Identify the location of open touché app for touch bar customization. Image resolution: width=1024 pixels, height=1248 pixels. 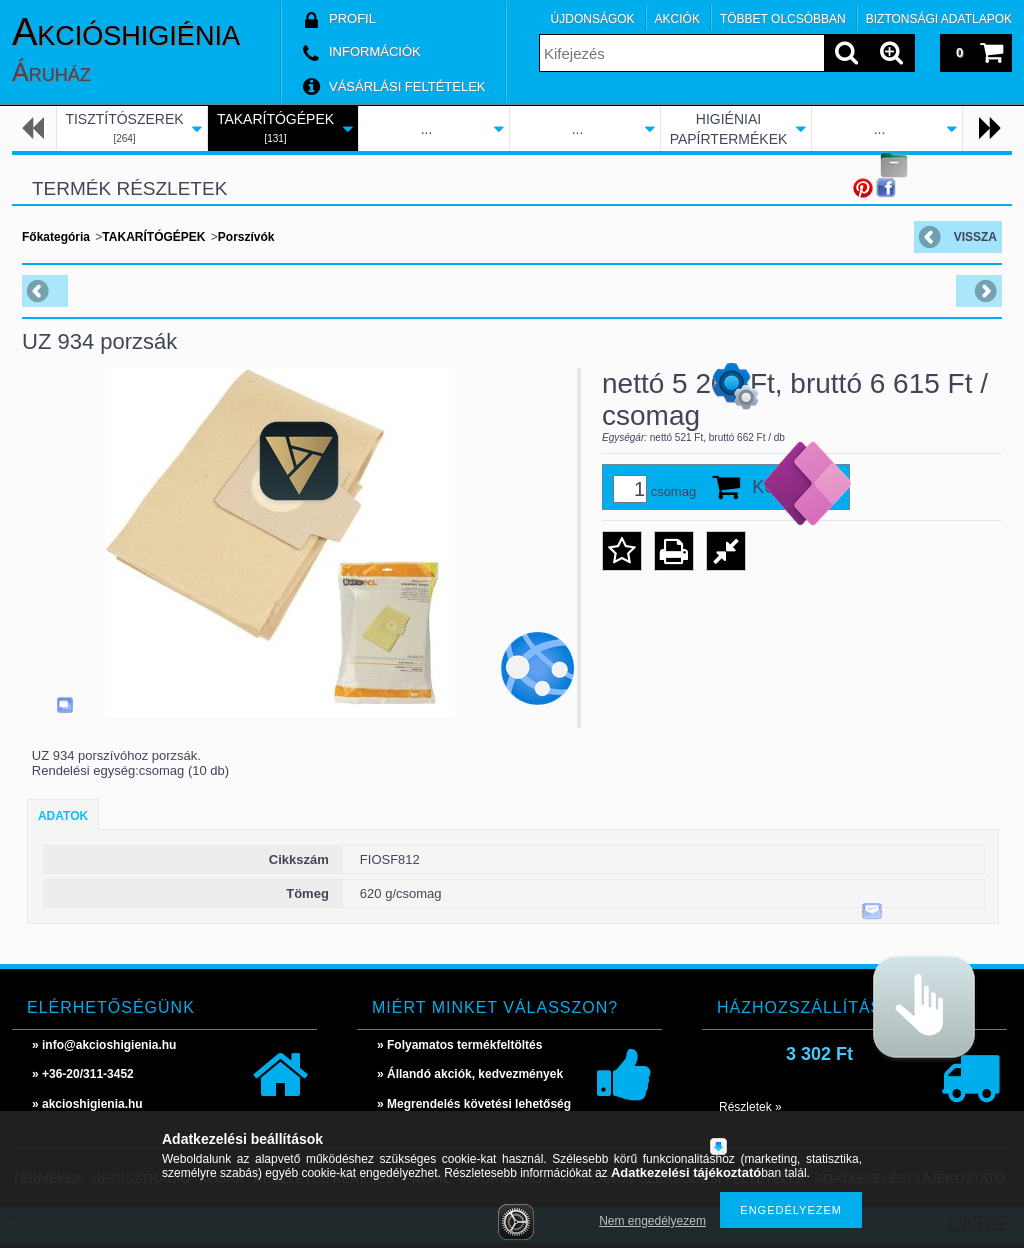
(924, 1007).